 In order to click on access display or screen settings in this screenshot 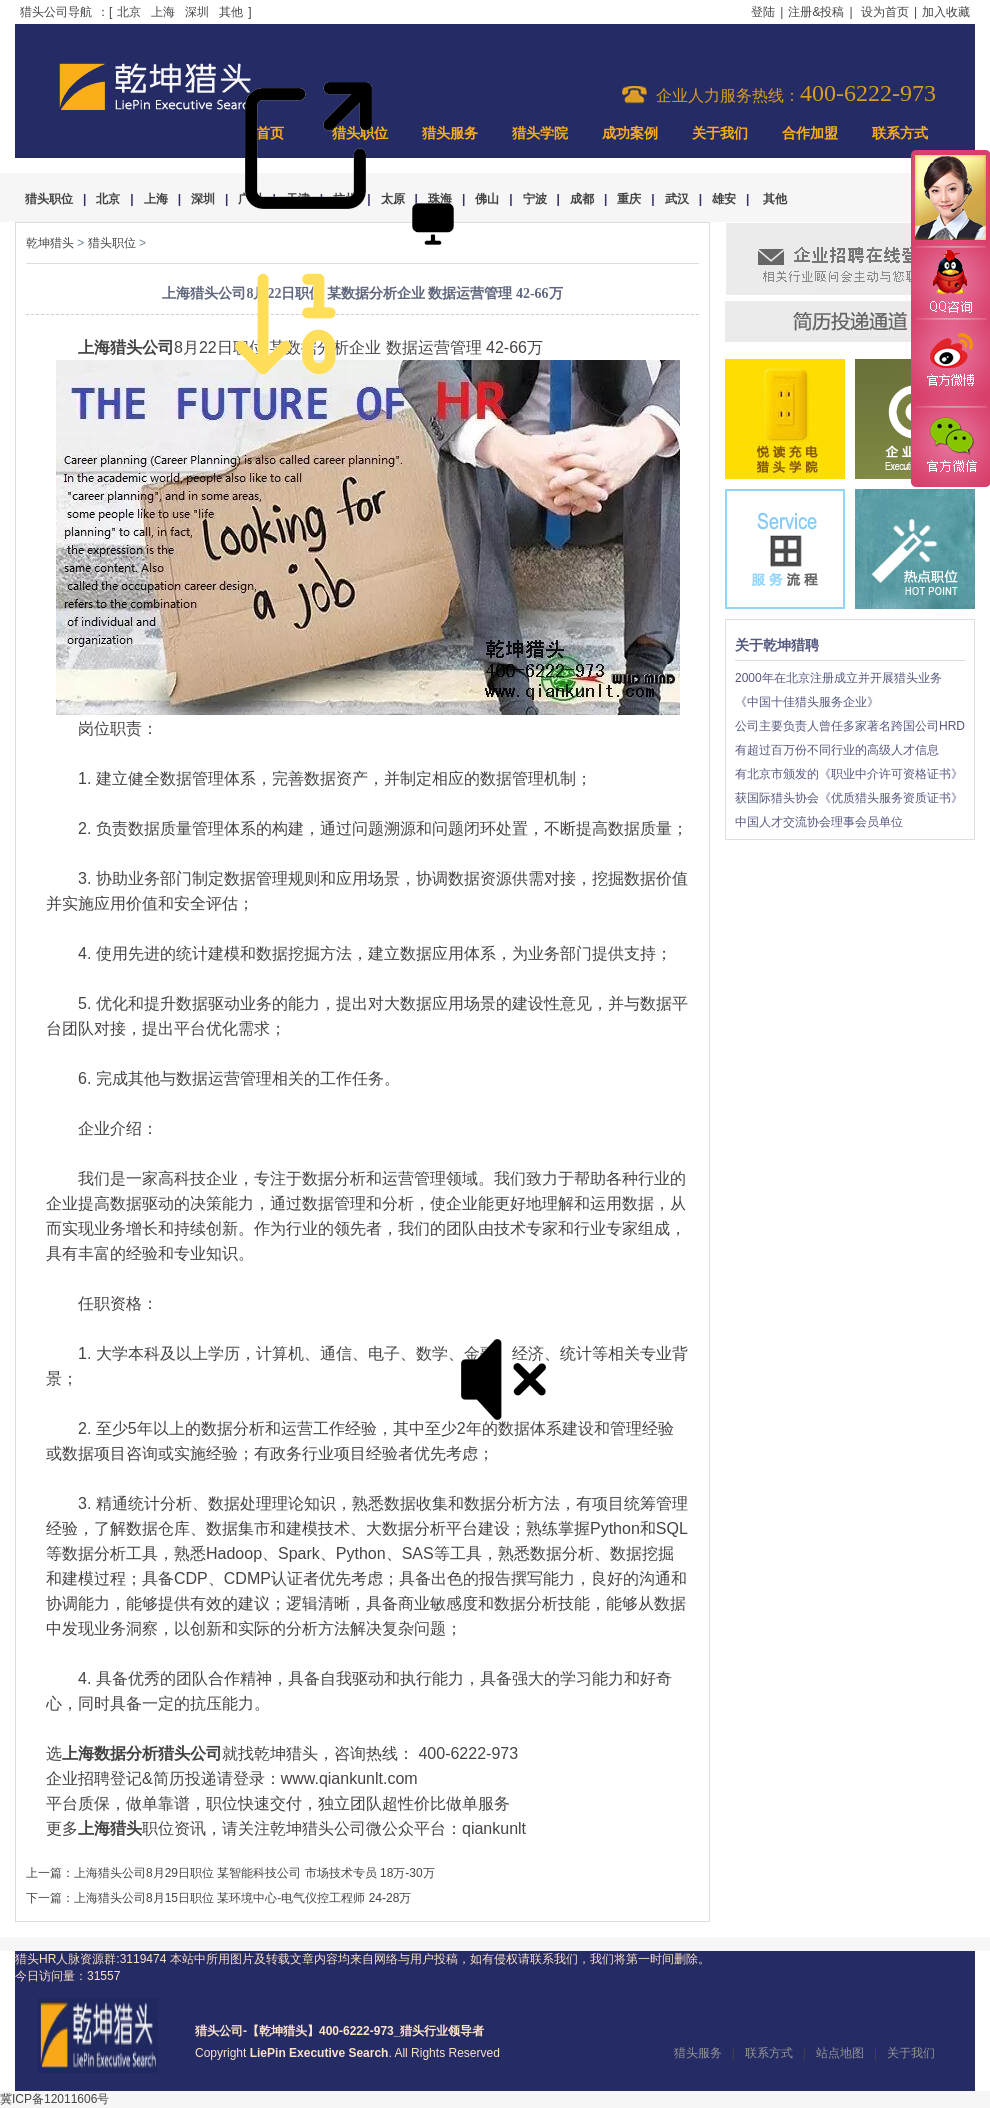, I will do `click(433, 224)`.